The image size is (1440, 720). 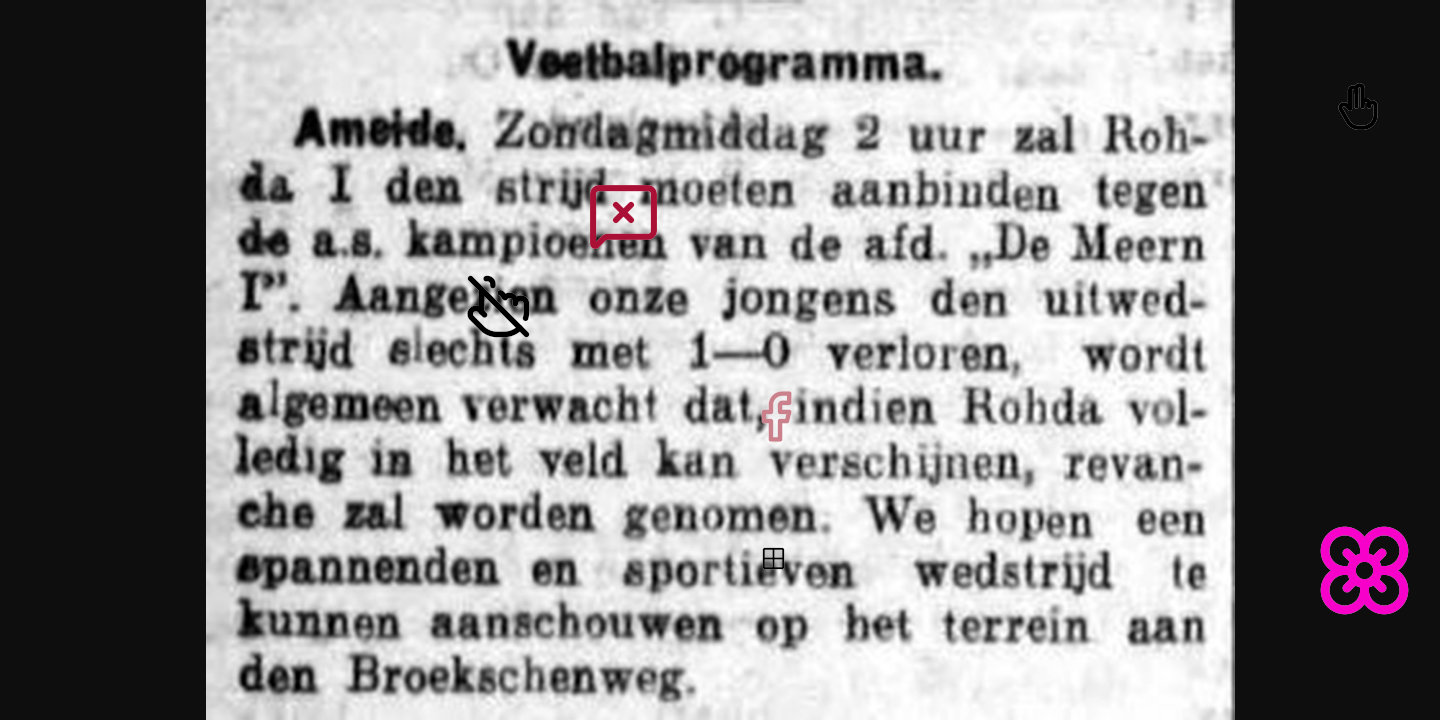 What do you see at coordinates (498, 306) in the screenshot?
I see `disable touch or pointer input` at bounding box center [498, 306].